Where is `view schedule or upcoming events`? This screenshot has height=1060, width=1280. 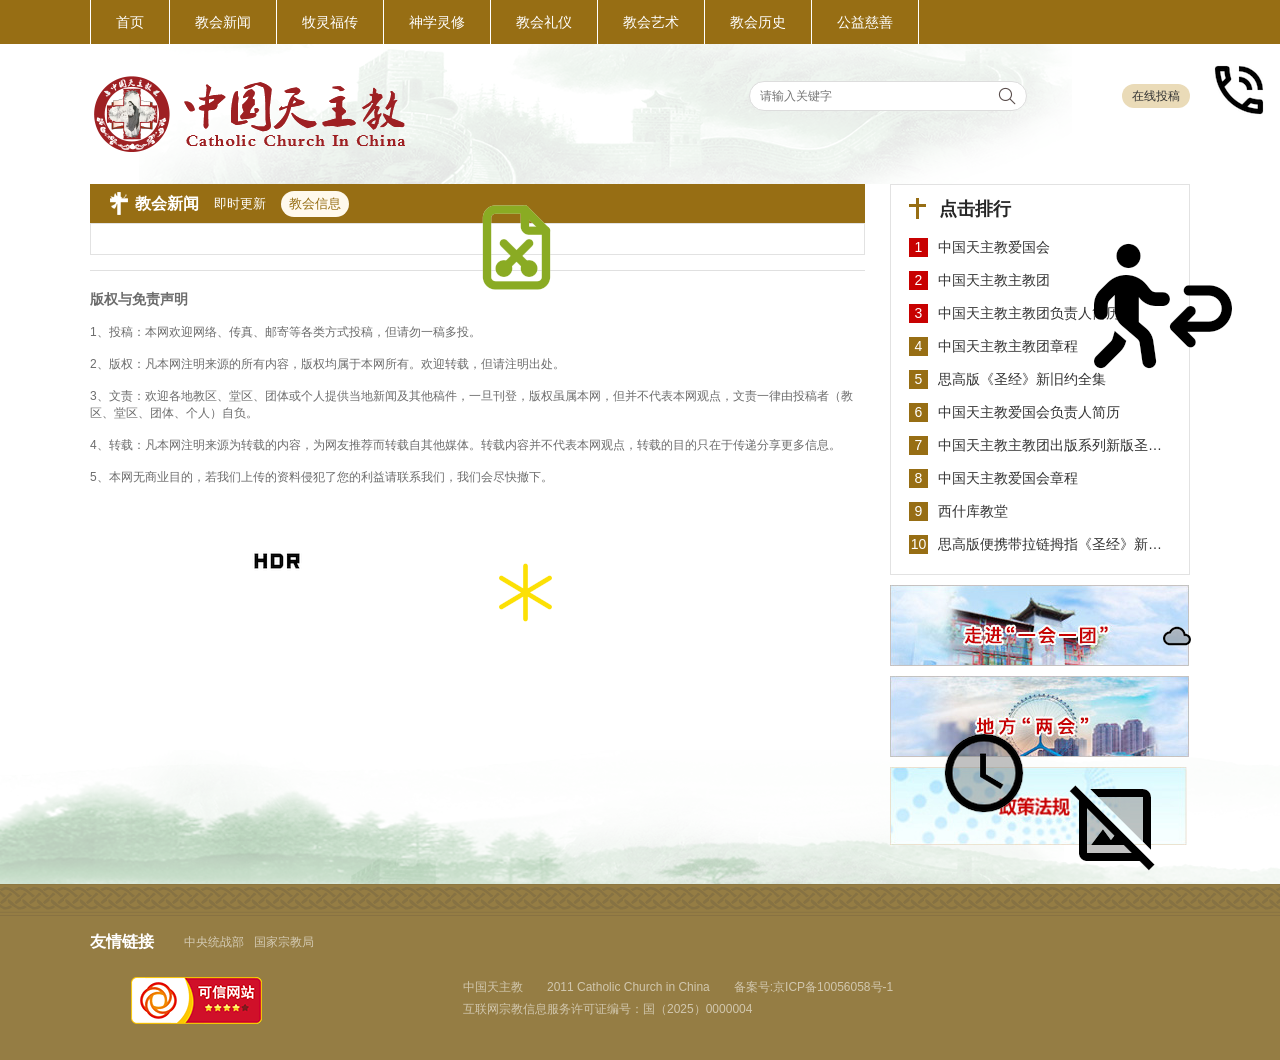 view schedule or upcoming events is located at coordinates (984, 773).